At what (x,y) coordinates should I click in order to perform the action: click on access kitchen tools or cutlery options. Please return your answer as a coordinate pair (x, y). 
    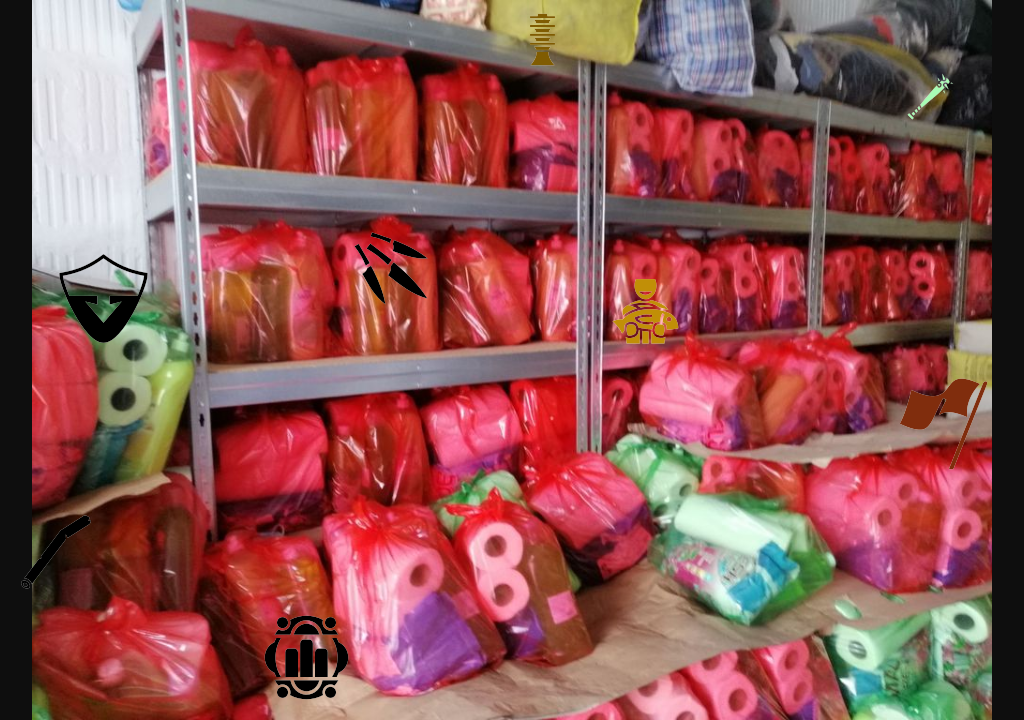
    Looking at the image, I should click on (390, 268).